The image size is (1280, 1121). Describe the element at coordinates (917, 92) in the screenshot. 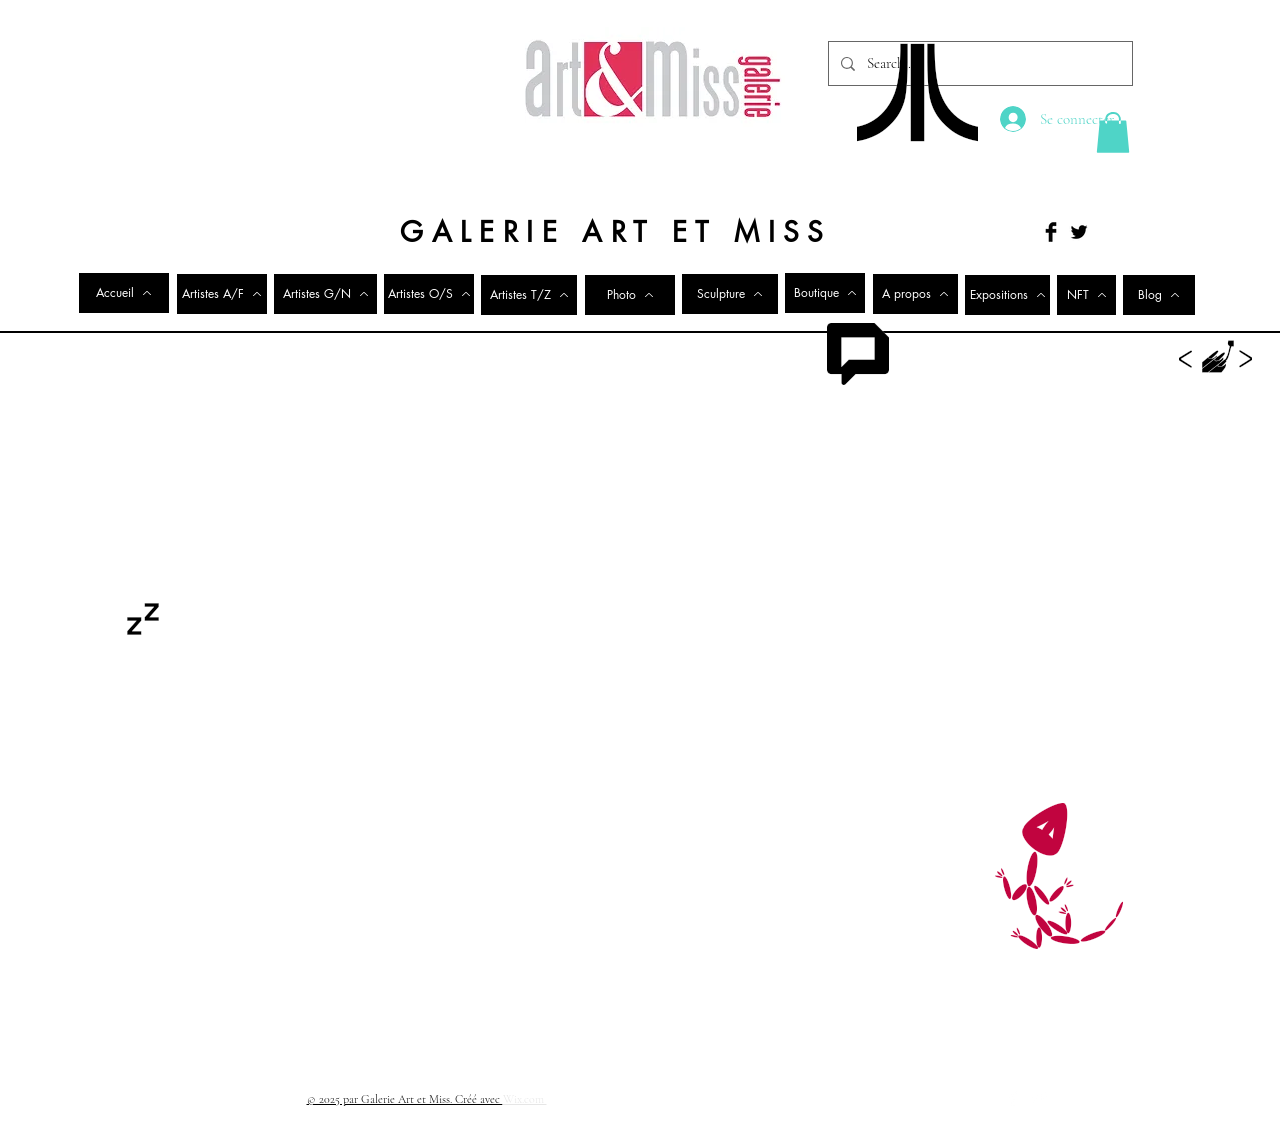

I see `Atari brand logo` at that location.